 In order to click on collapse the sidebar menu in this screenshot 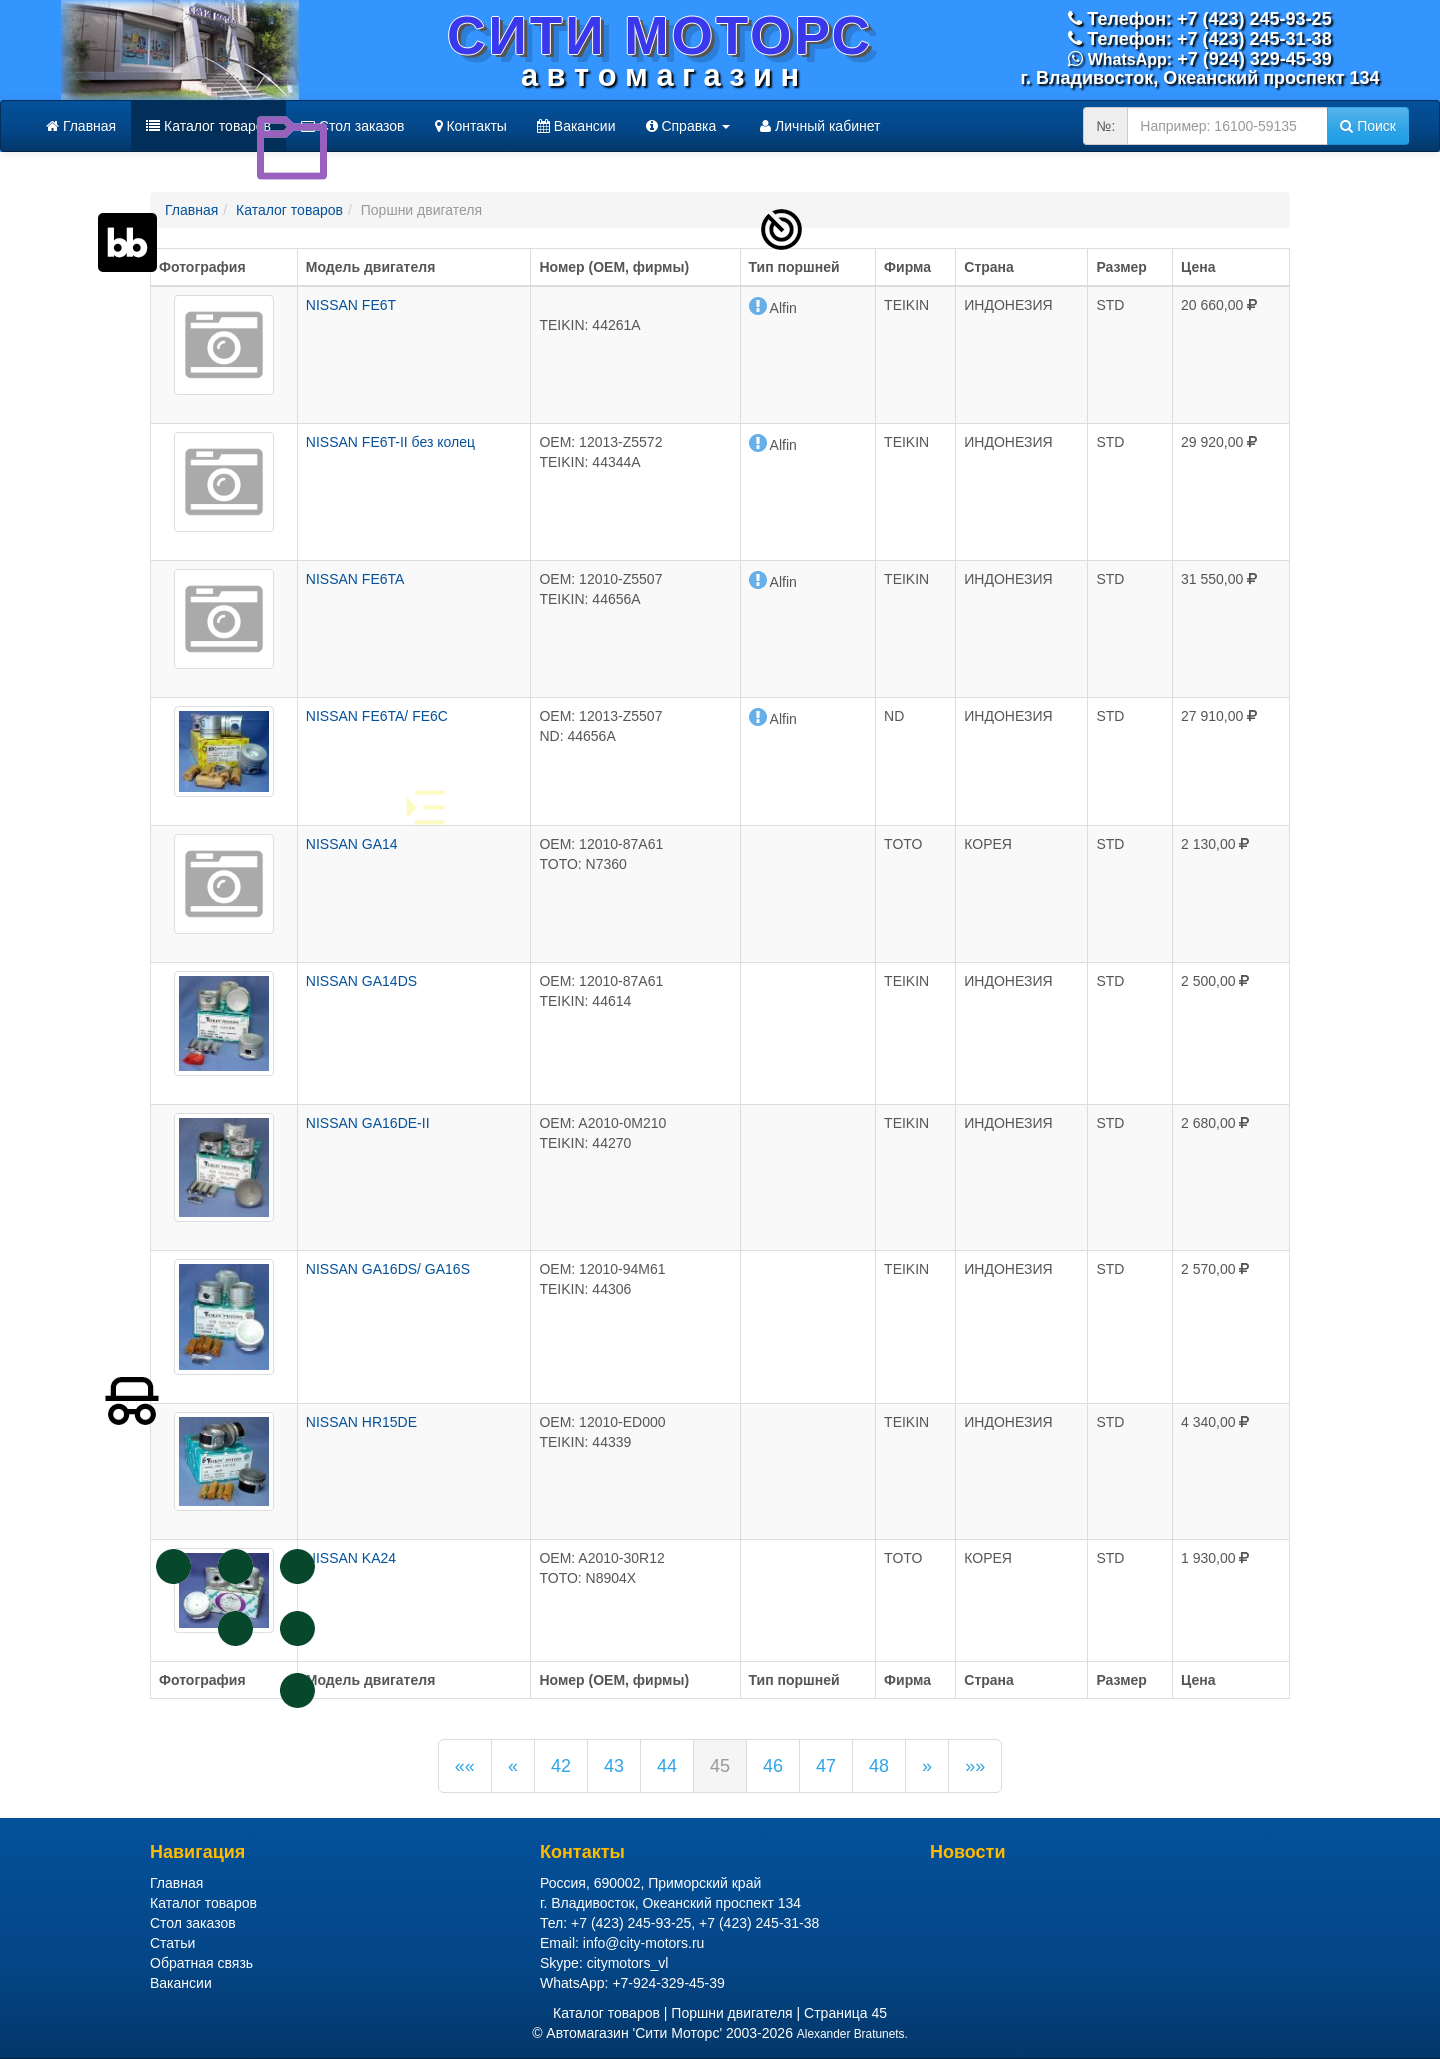, I will do `click(425, 807)`.